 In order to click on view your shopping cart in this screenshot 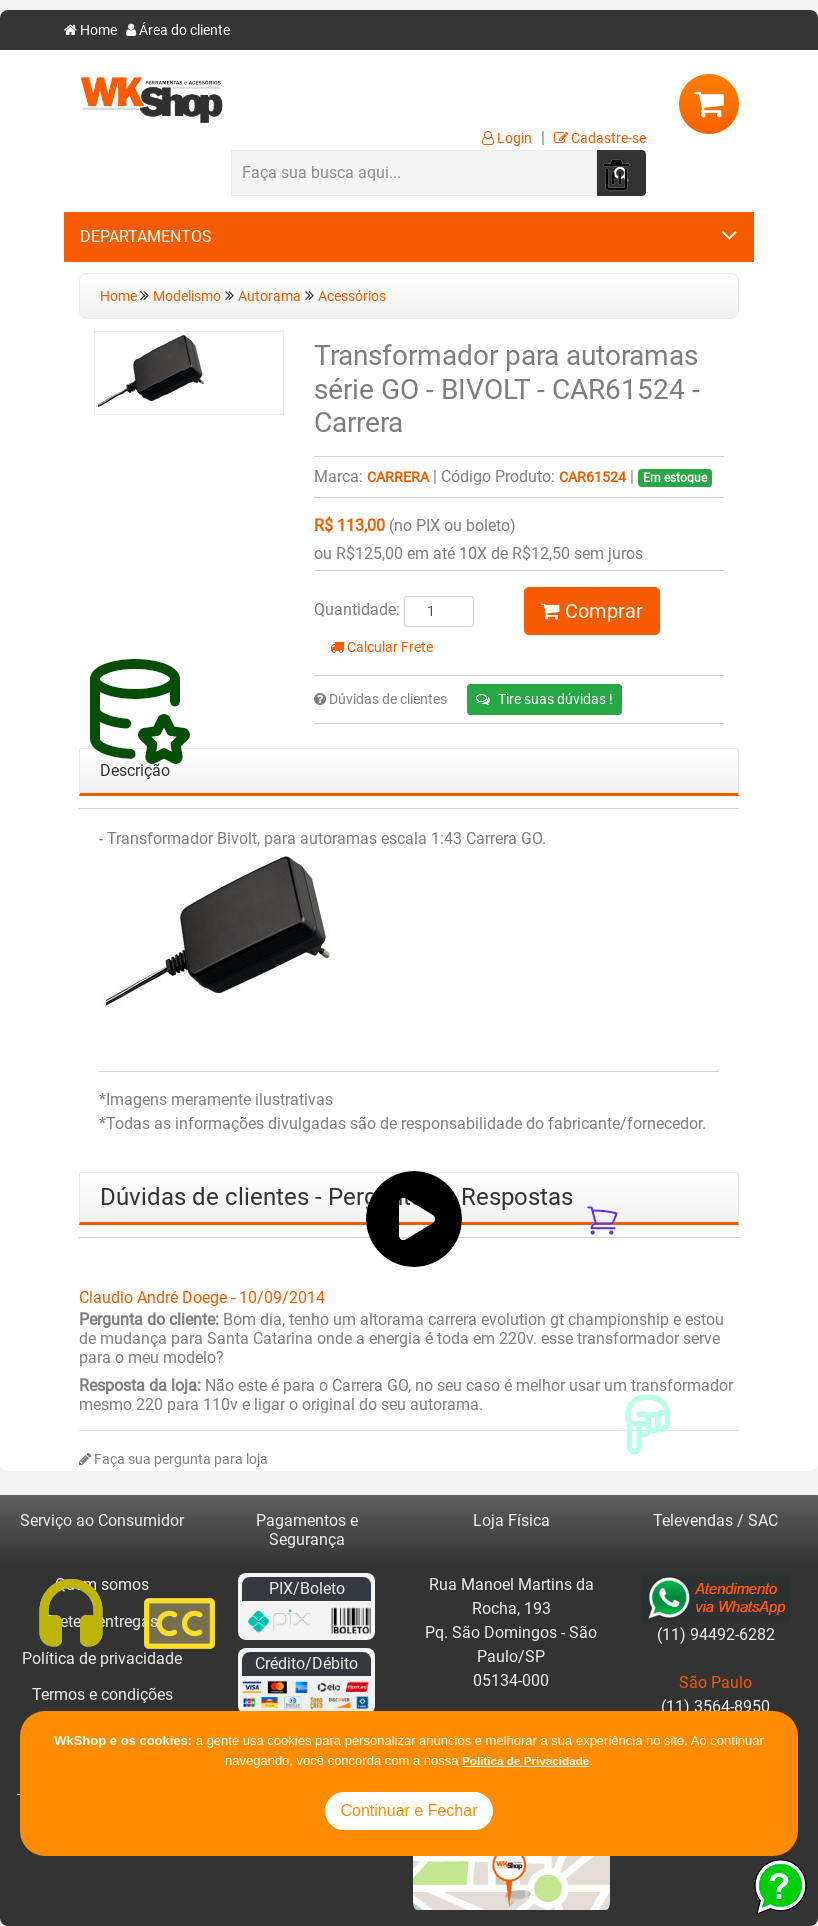, I will do `click(602, 1220)`.